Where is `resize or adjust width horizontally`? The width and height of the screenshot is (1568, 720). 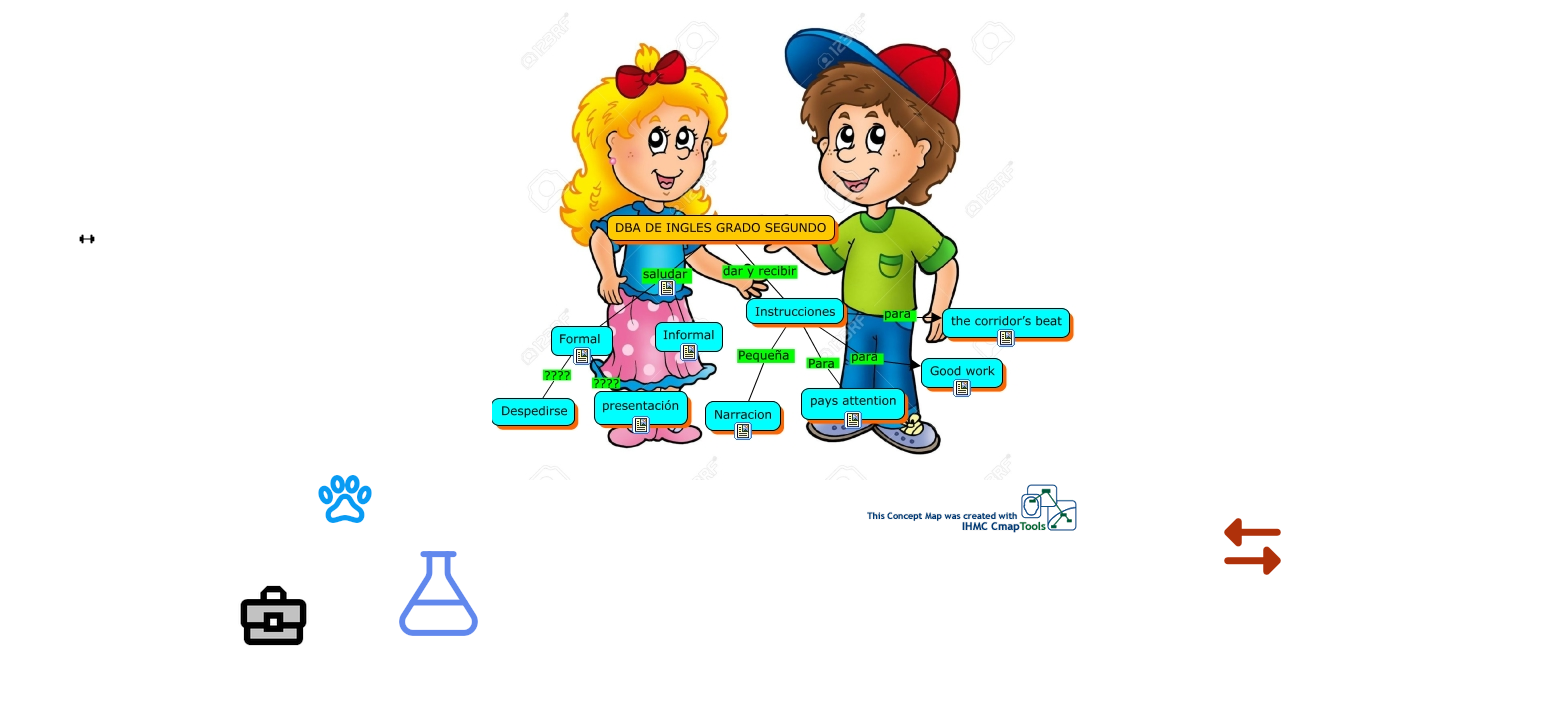
resize or adjust width horizontally is located at coordinates (1252, 546).